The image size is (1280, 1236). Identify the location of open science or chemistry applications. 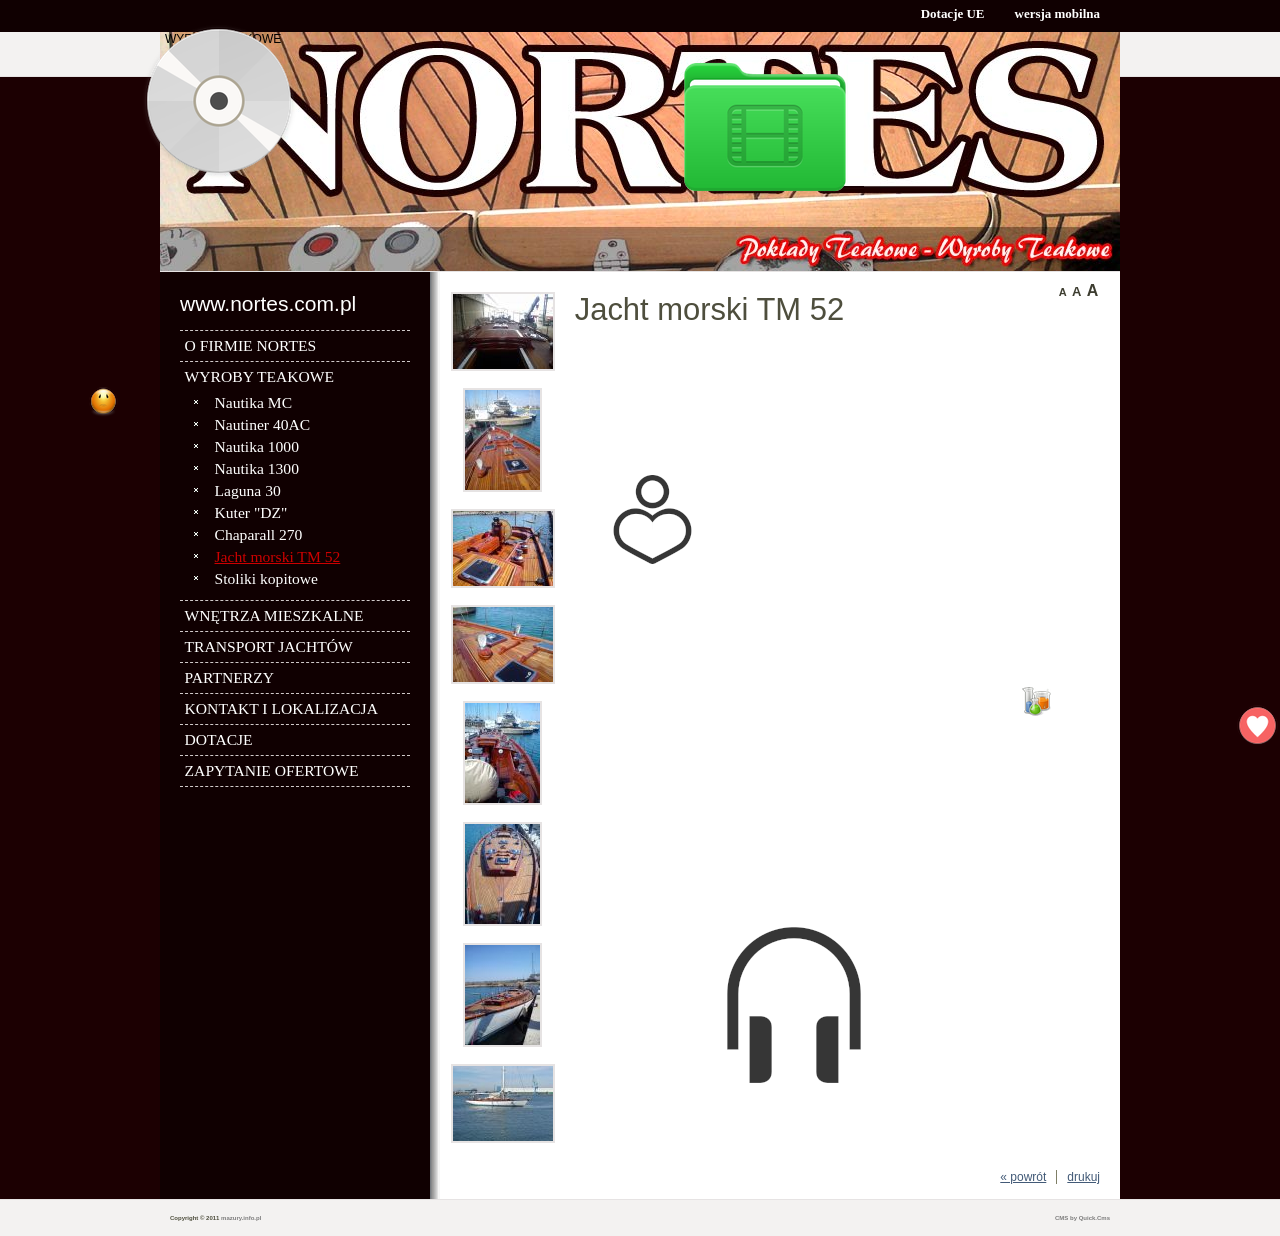
(1036, 701).